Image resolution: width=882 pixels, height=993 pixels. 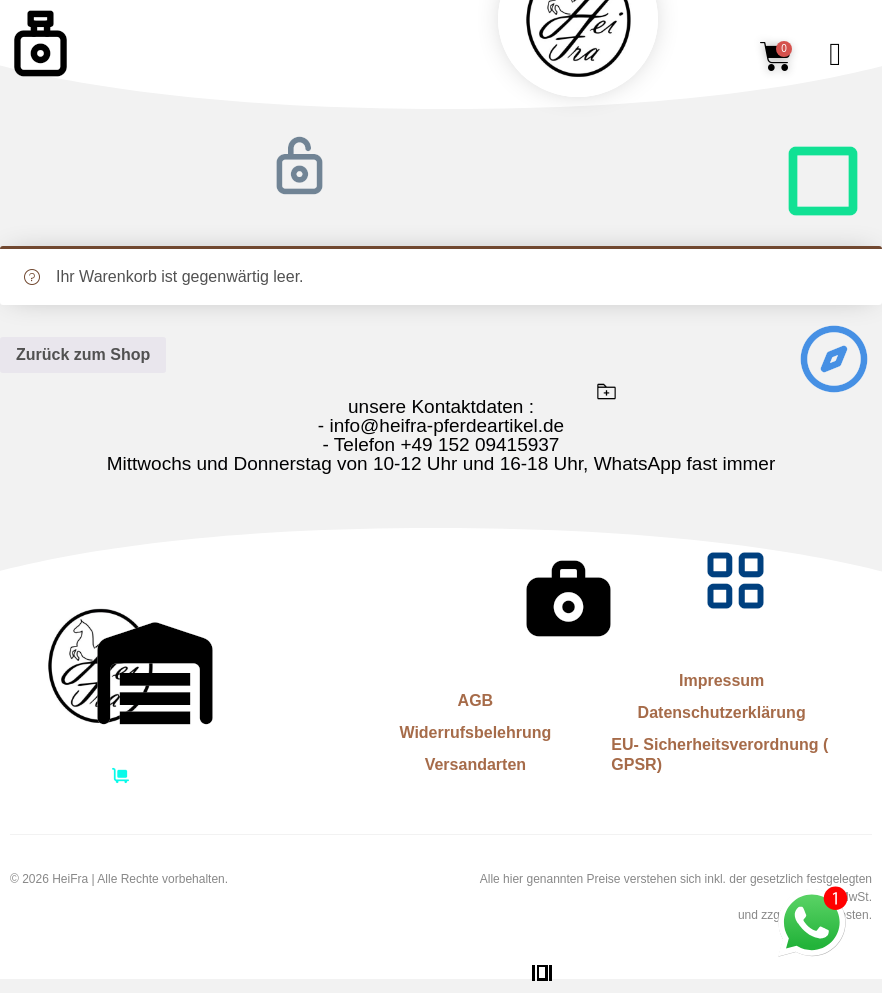 I want to click on create a new folder, so click(x=606, y=391).